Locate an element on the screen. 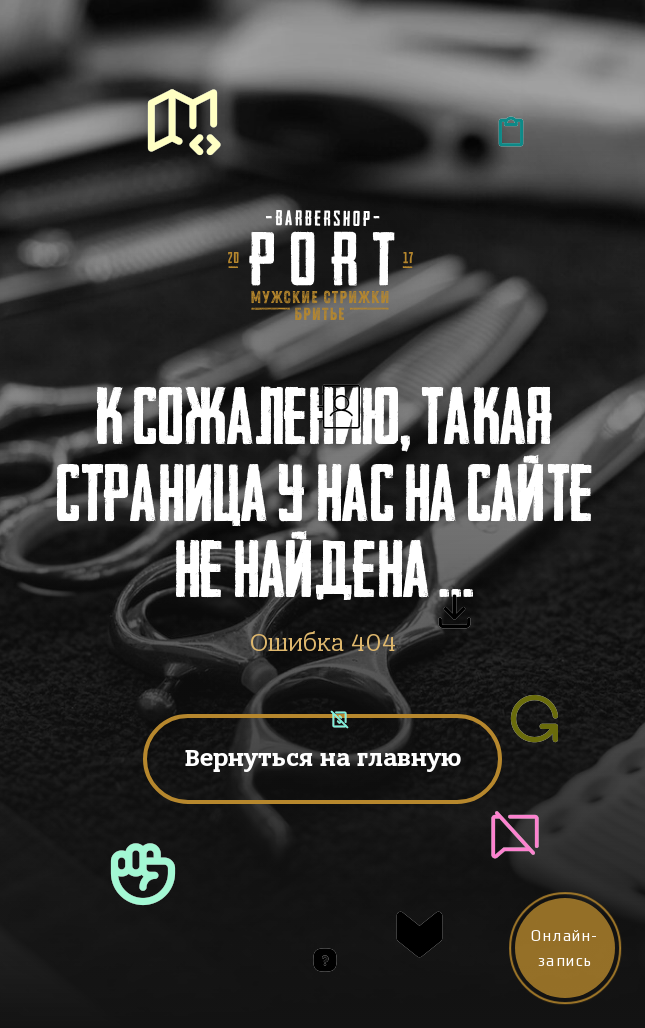 The image size is (645, 1028). elevator unavailable or out of service is located at coordinates (339, 719).